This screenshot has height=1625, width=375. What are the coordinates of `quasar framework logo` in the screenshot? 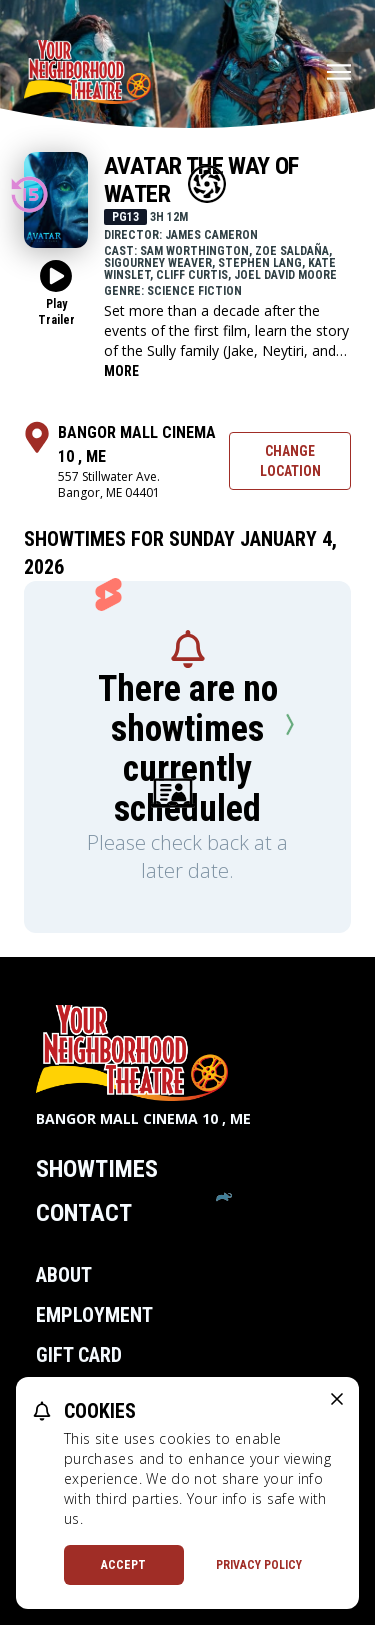 It's located at (207, 184).